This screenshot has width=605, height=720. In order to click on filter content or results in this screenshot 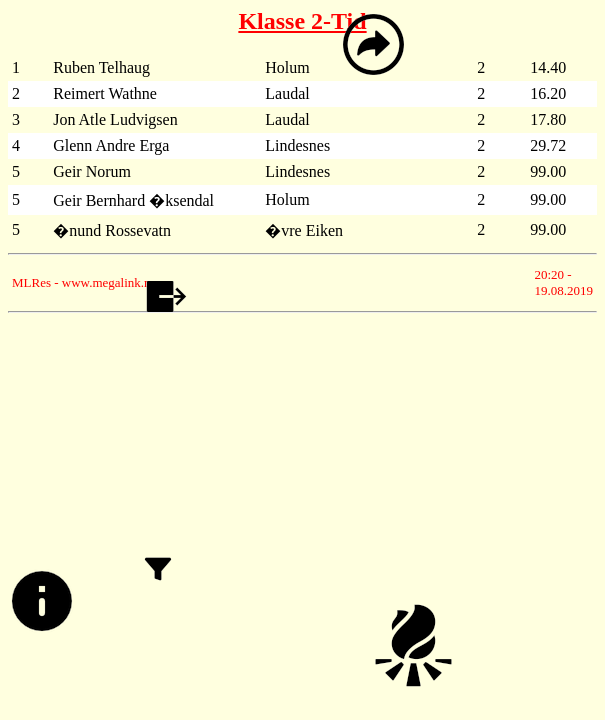, I will do `click(158, 569)`.